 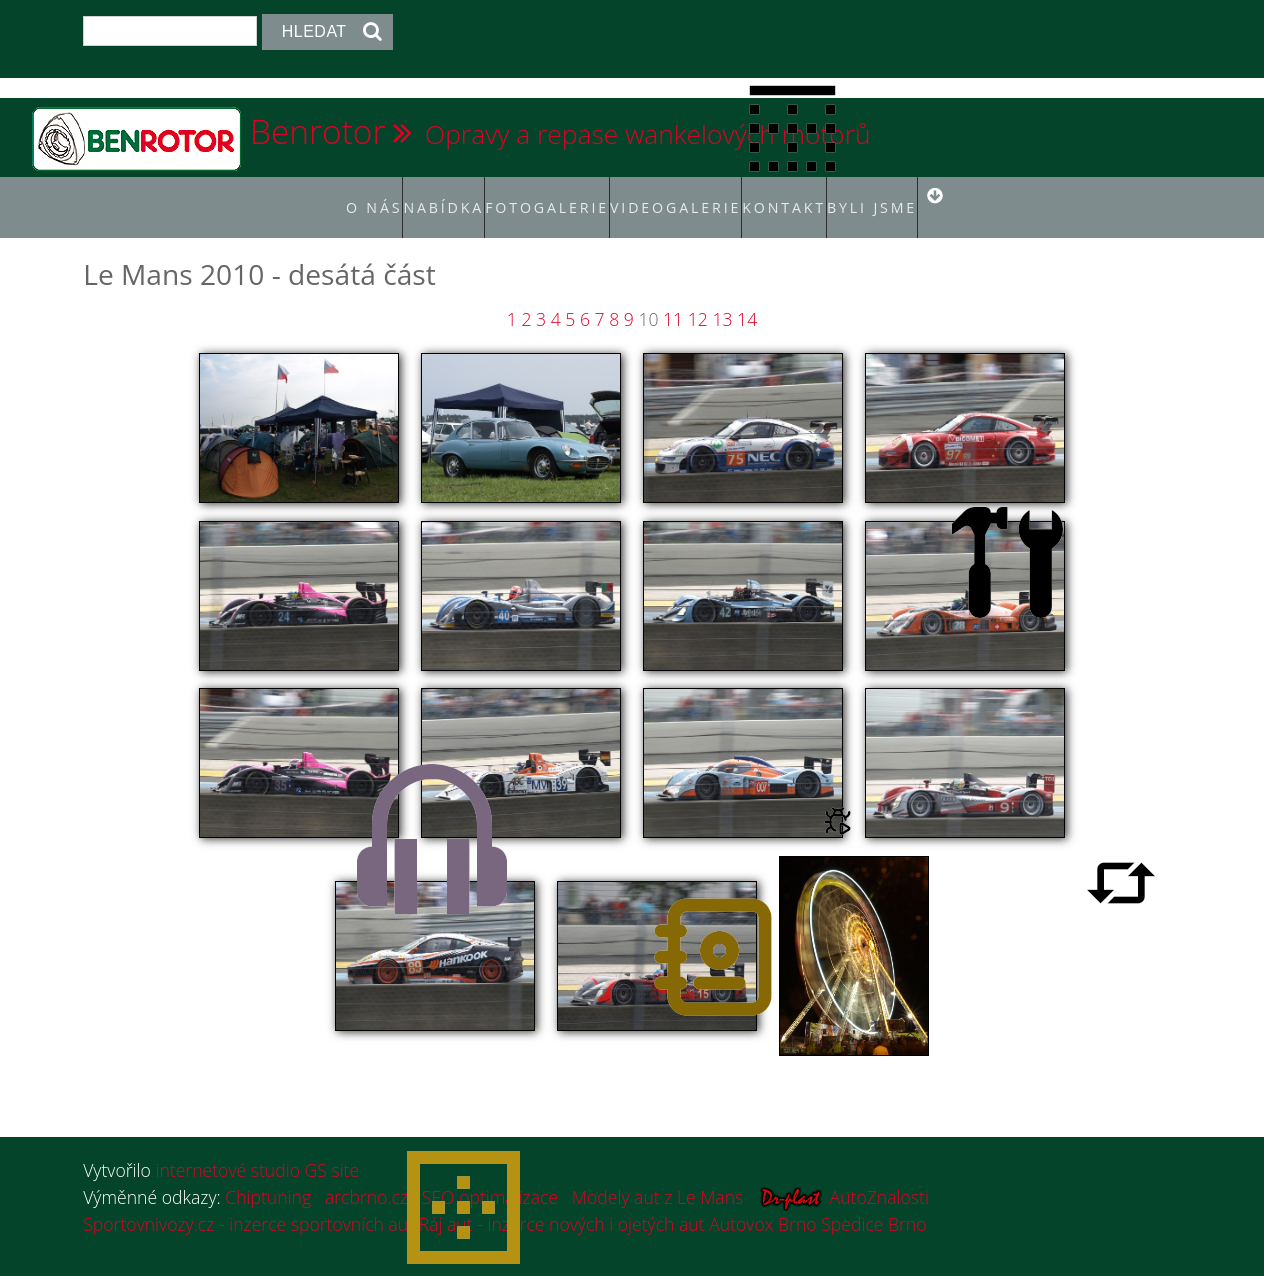 I want to click on repost or share this content, so click(x=1121, y=883).